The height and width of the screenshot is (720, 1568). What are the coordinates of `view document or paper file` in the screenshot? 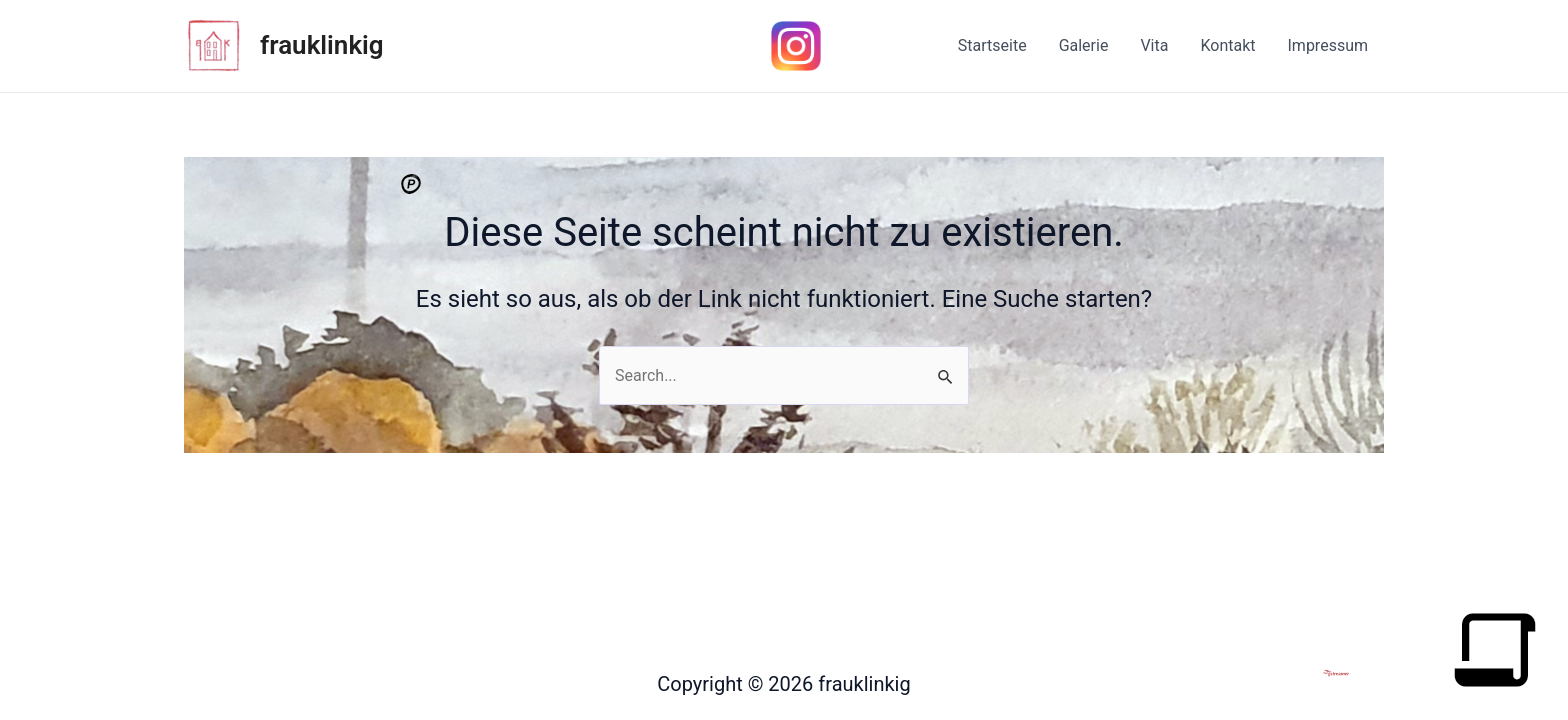 It's located at (1495, 650).